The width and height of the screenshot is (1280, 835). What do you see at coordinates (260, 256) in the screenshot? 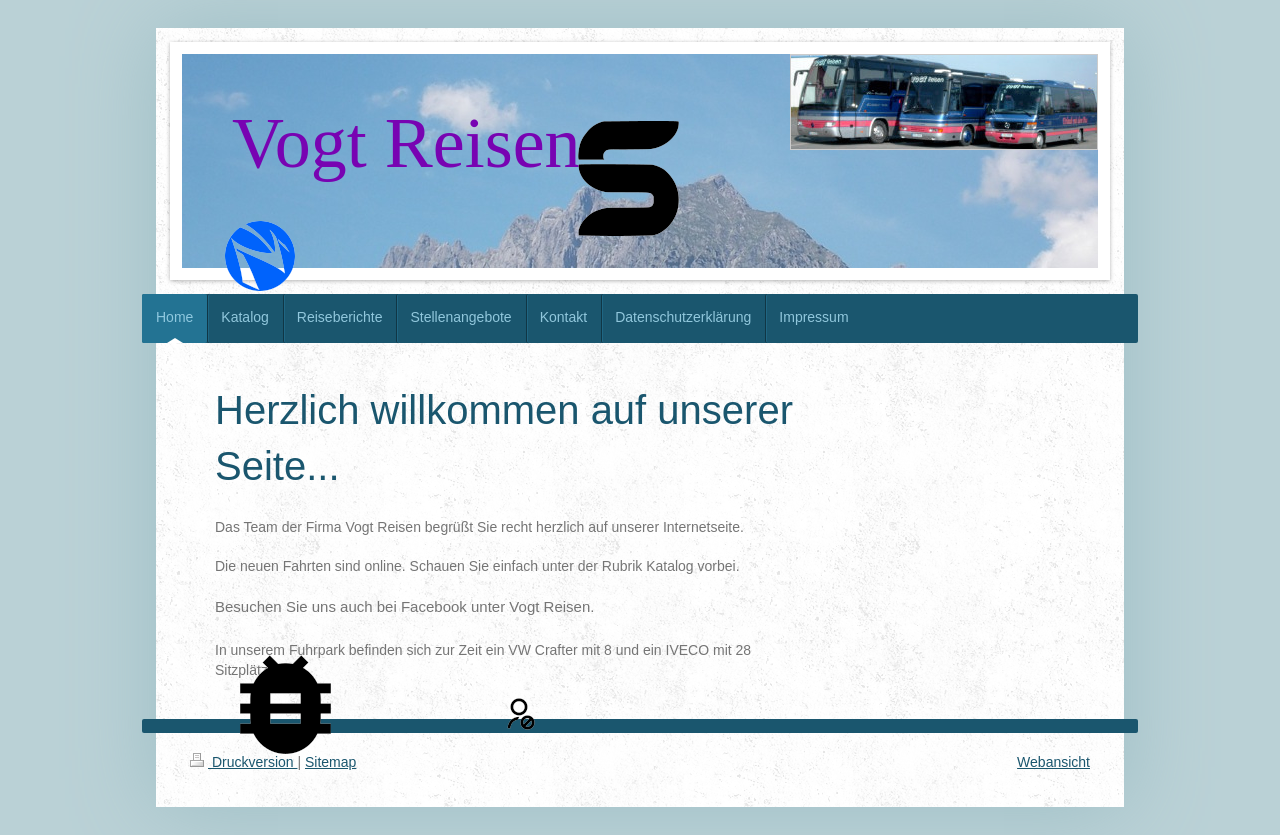
I see `spacemacs text editor logo` at bounding box center [260, 256].